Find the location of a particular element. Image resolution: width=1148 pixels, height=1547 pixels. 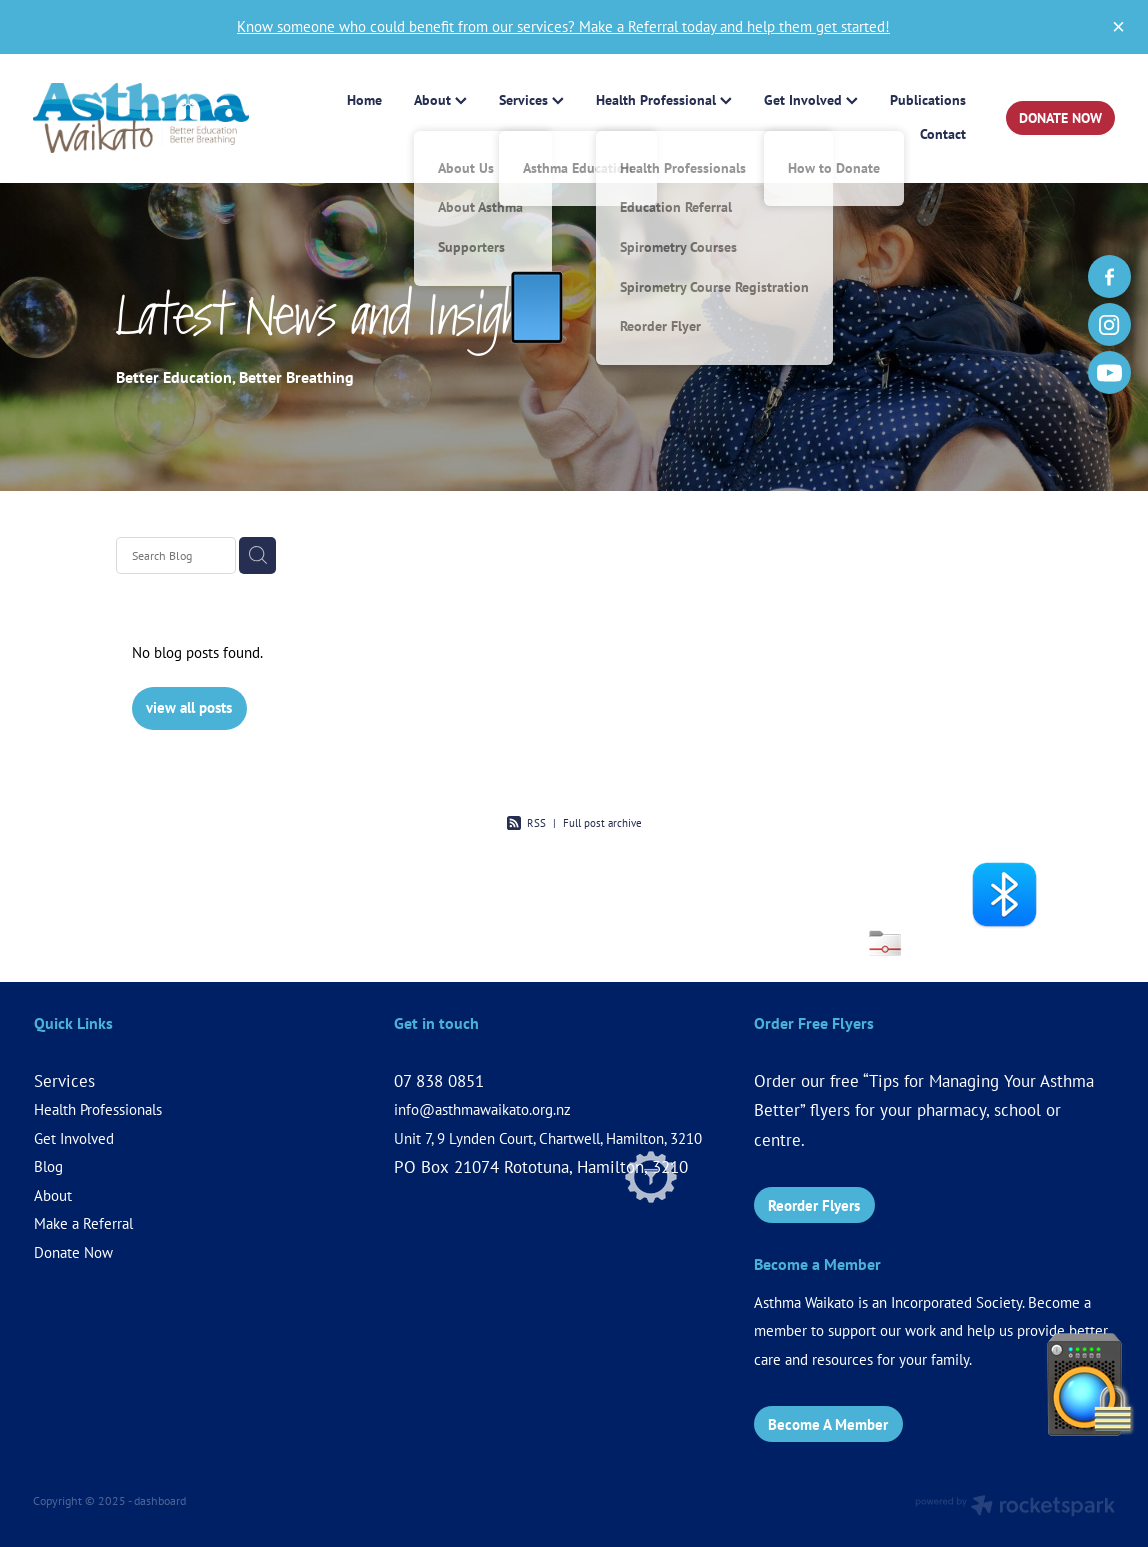

transfer files wirelessly via bluetooth is located at coordinates (1004, 894).